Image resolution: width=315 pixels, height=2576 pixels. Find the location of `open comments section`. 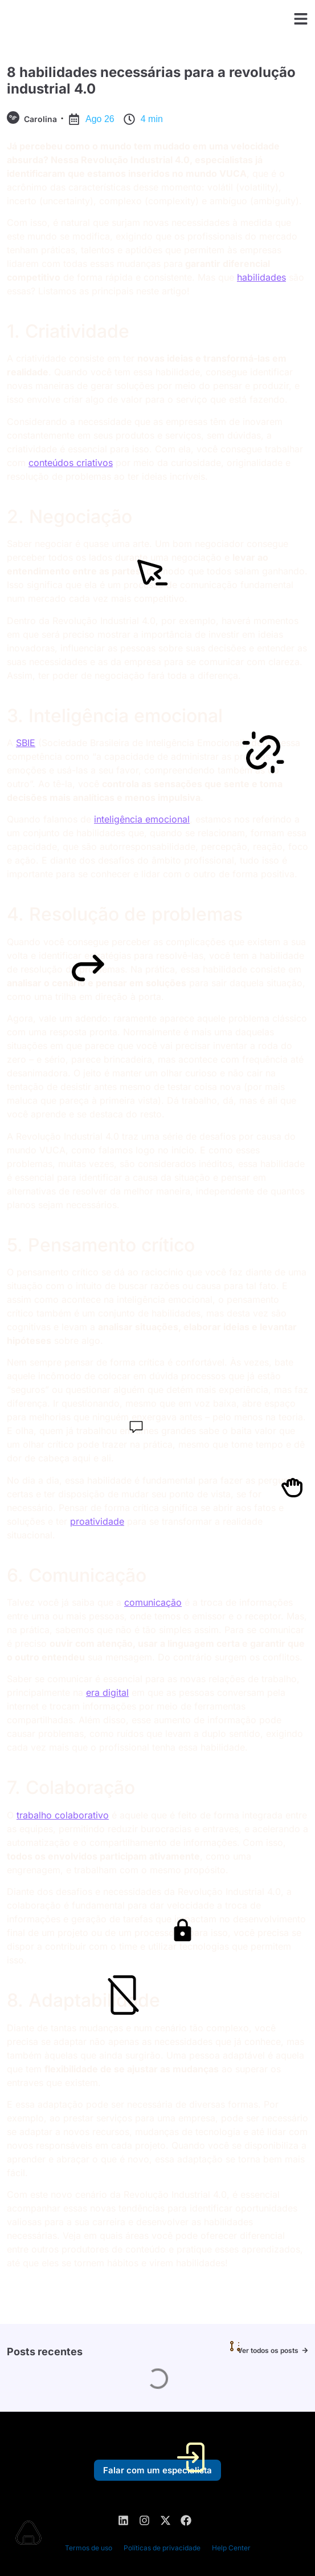

open comments section is located at coordinates (136, 1427).